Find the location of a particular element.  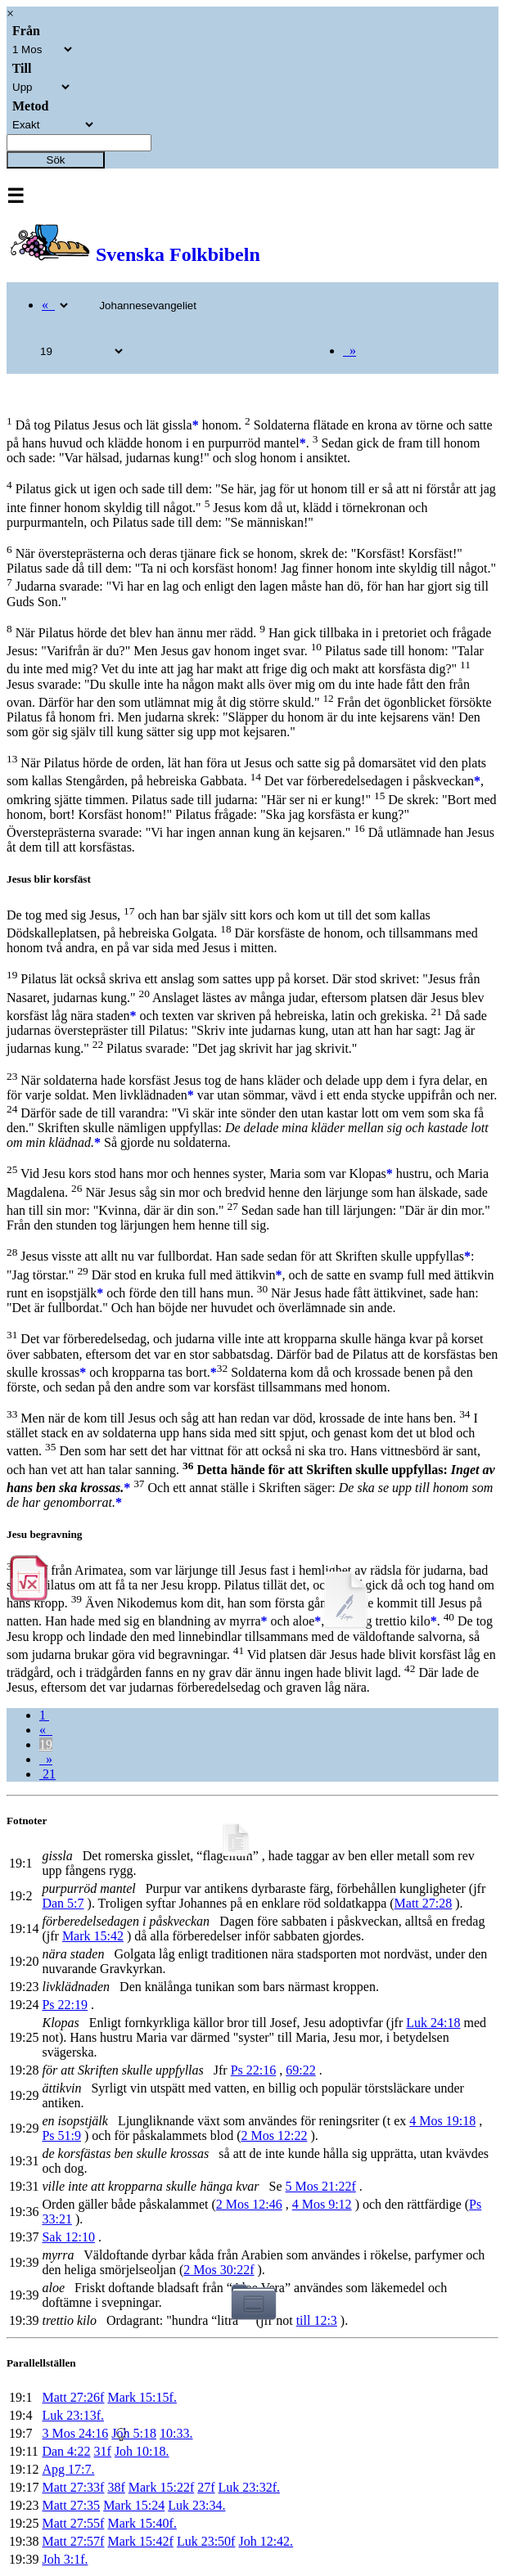

start the welcome tour or onboarding guide is located at coordinates (121, 2434).